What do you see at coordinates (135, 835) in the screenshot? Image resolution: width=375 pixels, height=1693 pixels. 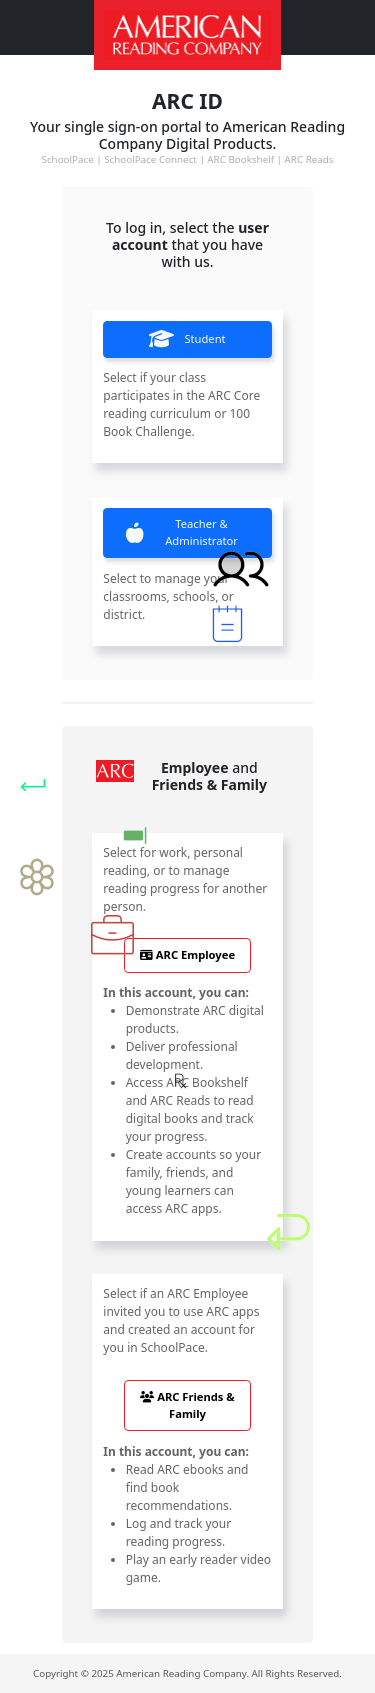 I see `align content to the right` at bounding box center [135, 835].